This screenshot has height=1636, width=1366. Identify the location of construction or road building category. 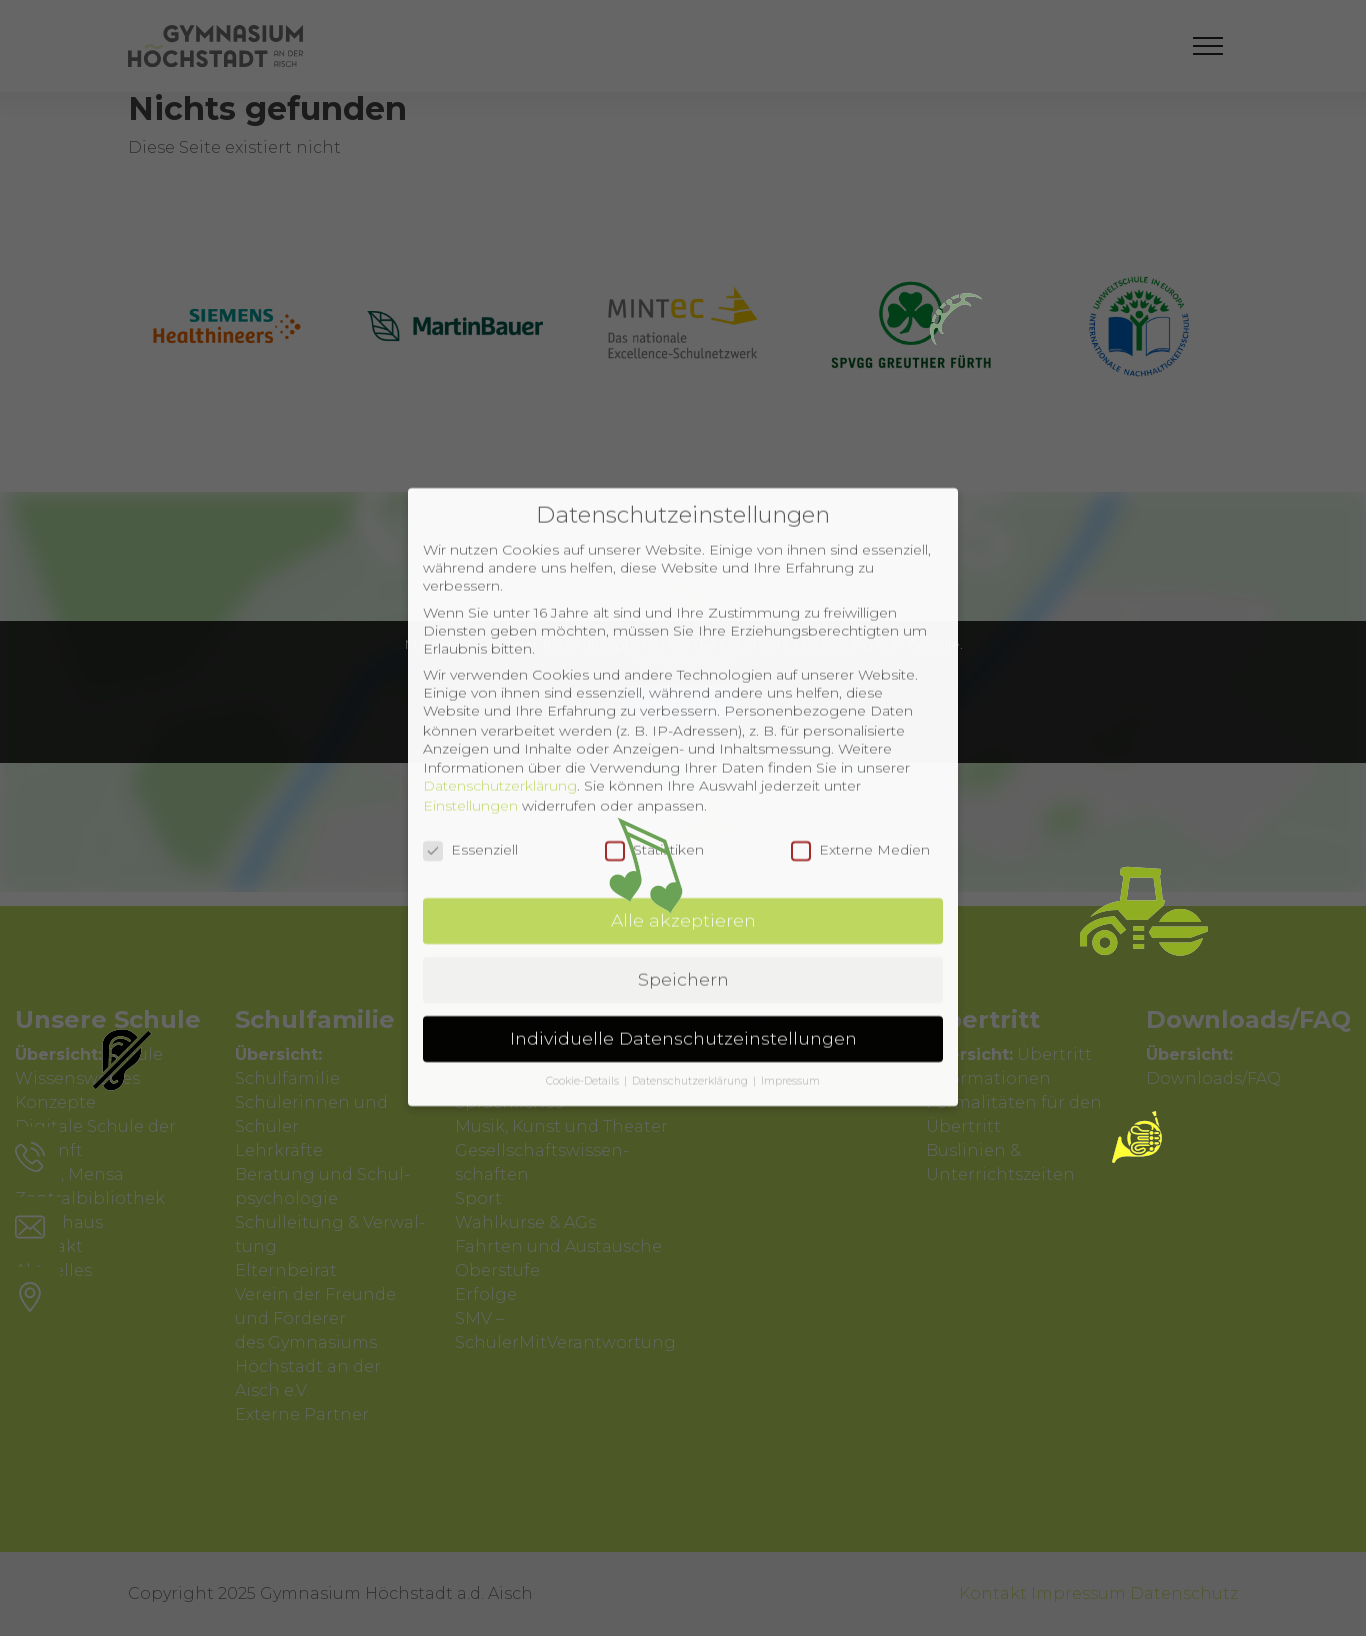
(1144, 906).